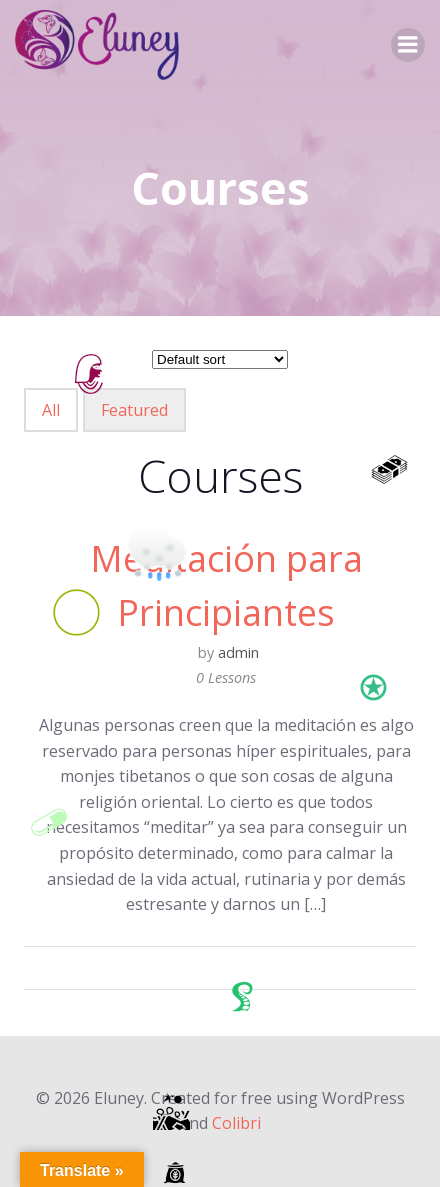 This screenshot has width=440, height=1187. What do you see at coordinates (389, 469) in the screenshot?
I see `view your wallet or account balance` at bounding box center [389, 469].